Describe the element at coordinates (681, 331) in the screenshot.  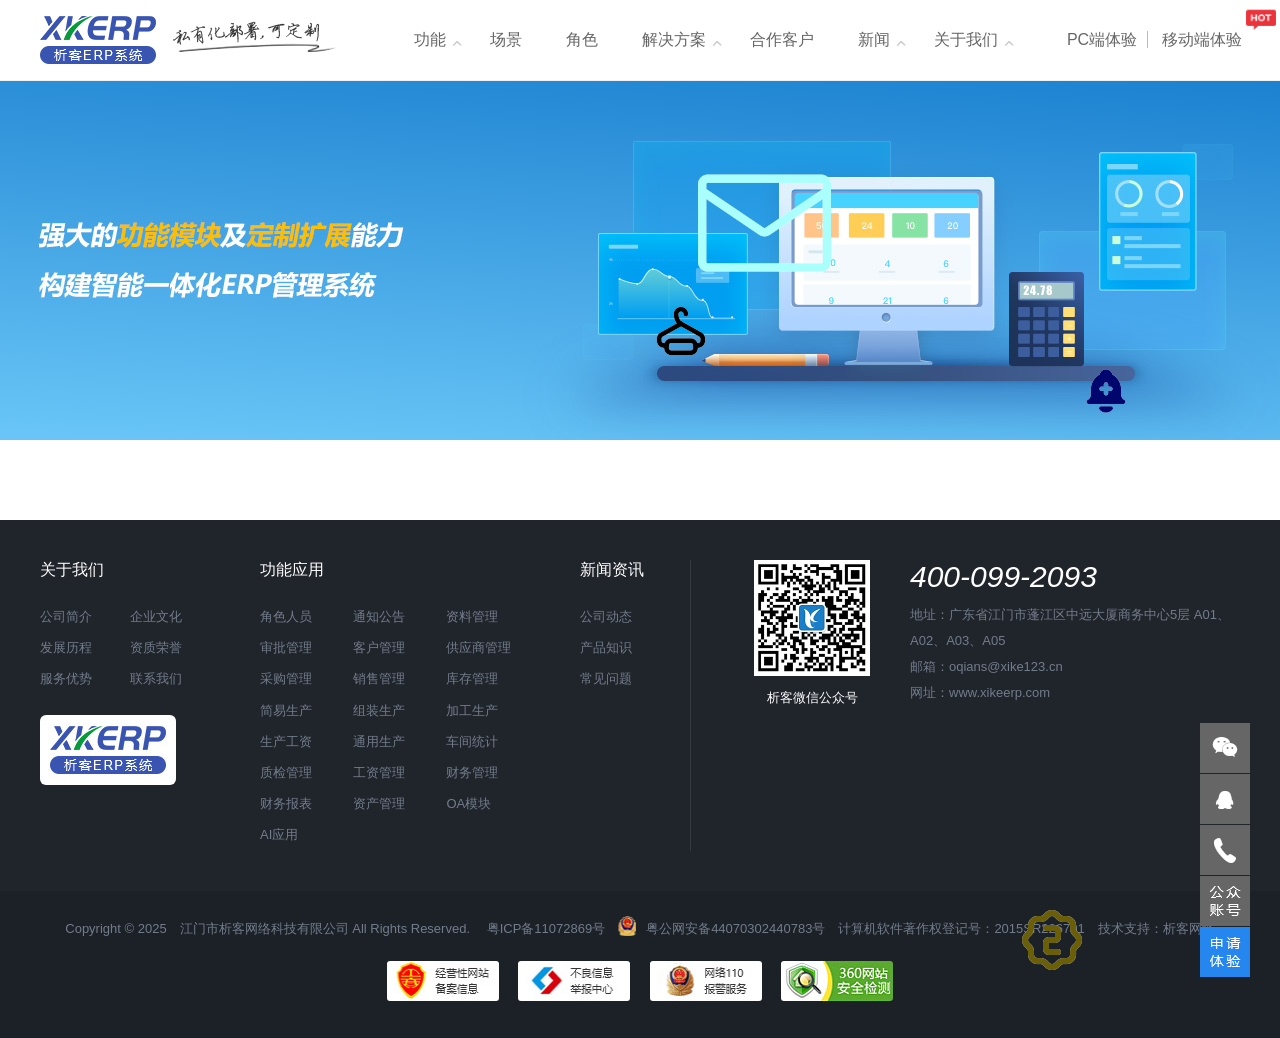
I see `access wardrobe or clothing options` at that location.